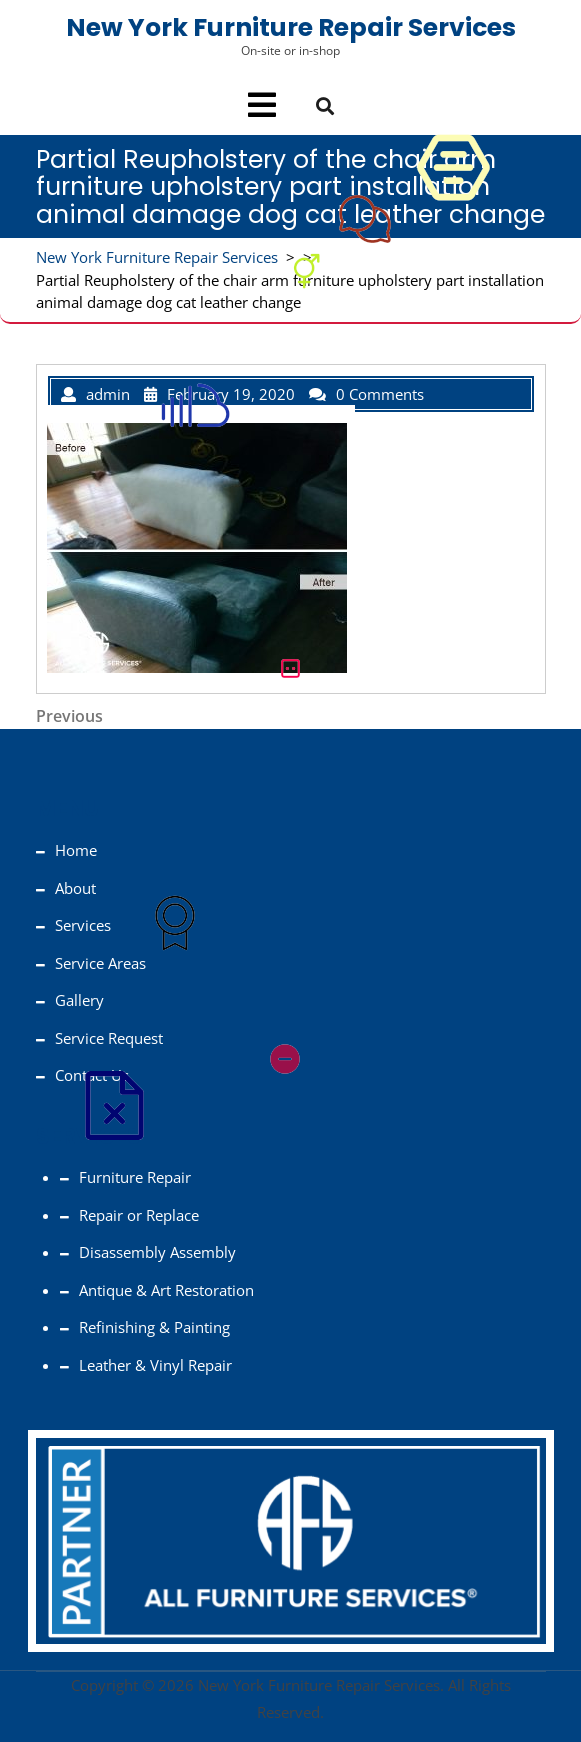  I want to click on delete or remove a file, so click(114, 1105).